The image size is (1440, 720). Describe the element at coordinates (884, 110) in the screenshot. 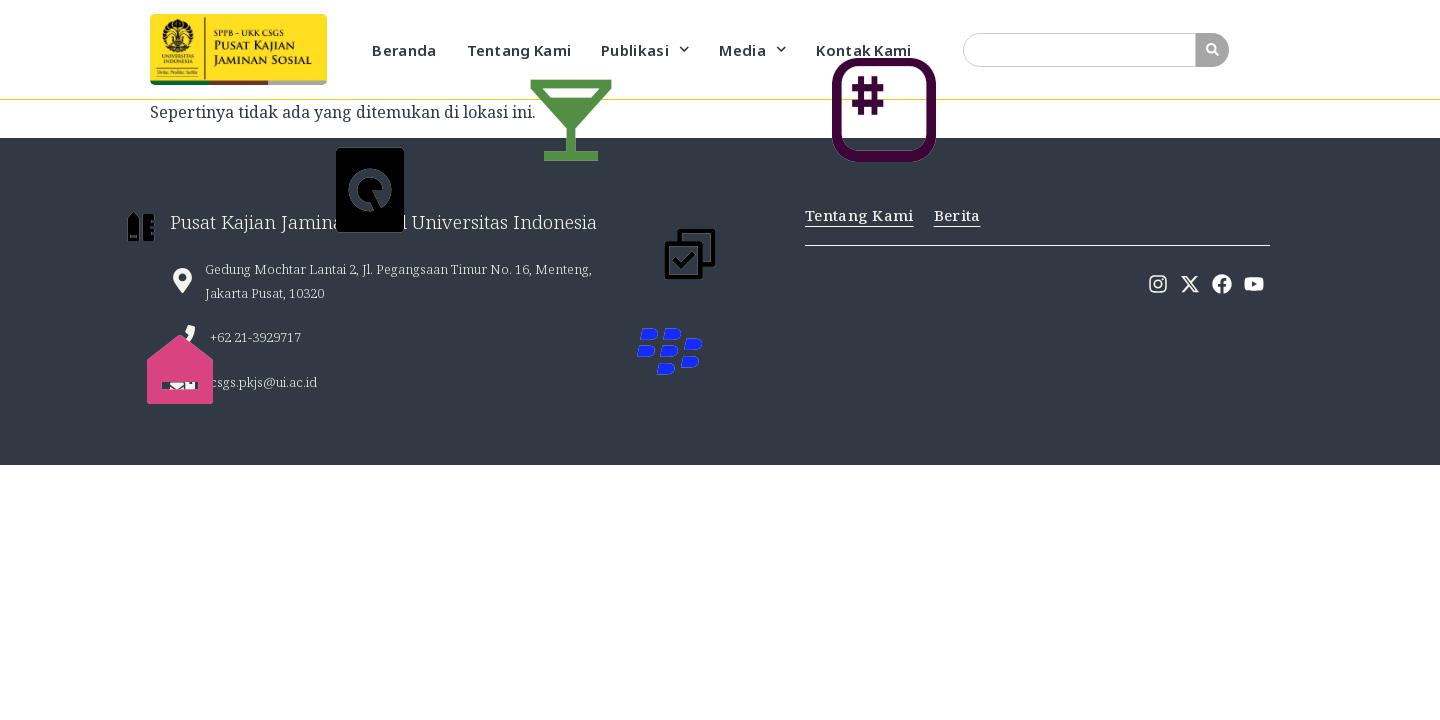

I see `open stackedit markdown editor` at that location.